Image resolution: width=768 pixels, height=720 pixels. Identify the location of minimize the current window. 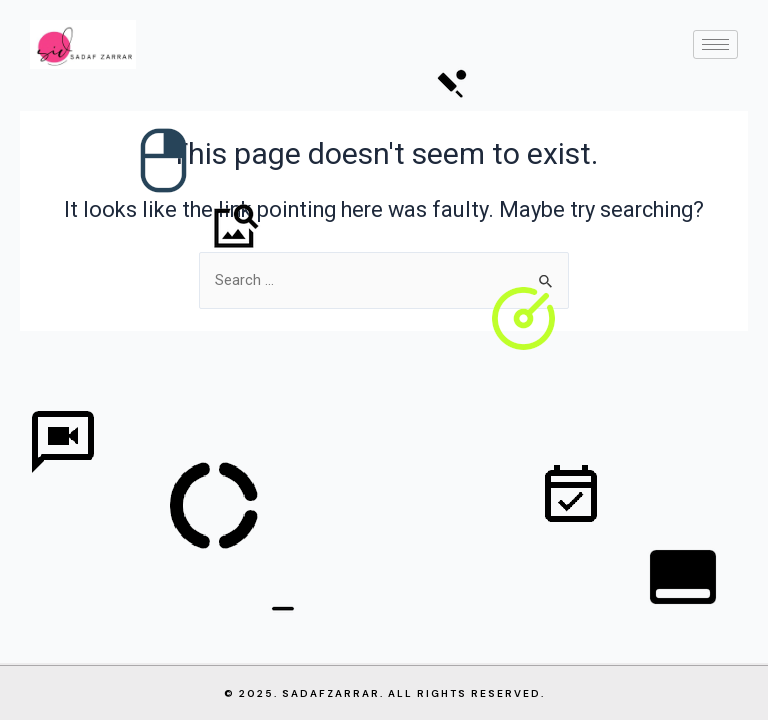
(283, 594).